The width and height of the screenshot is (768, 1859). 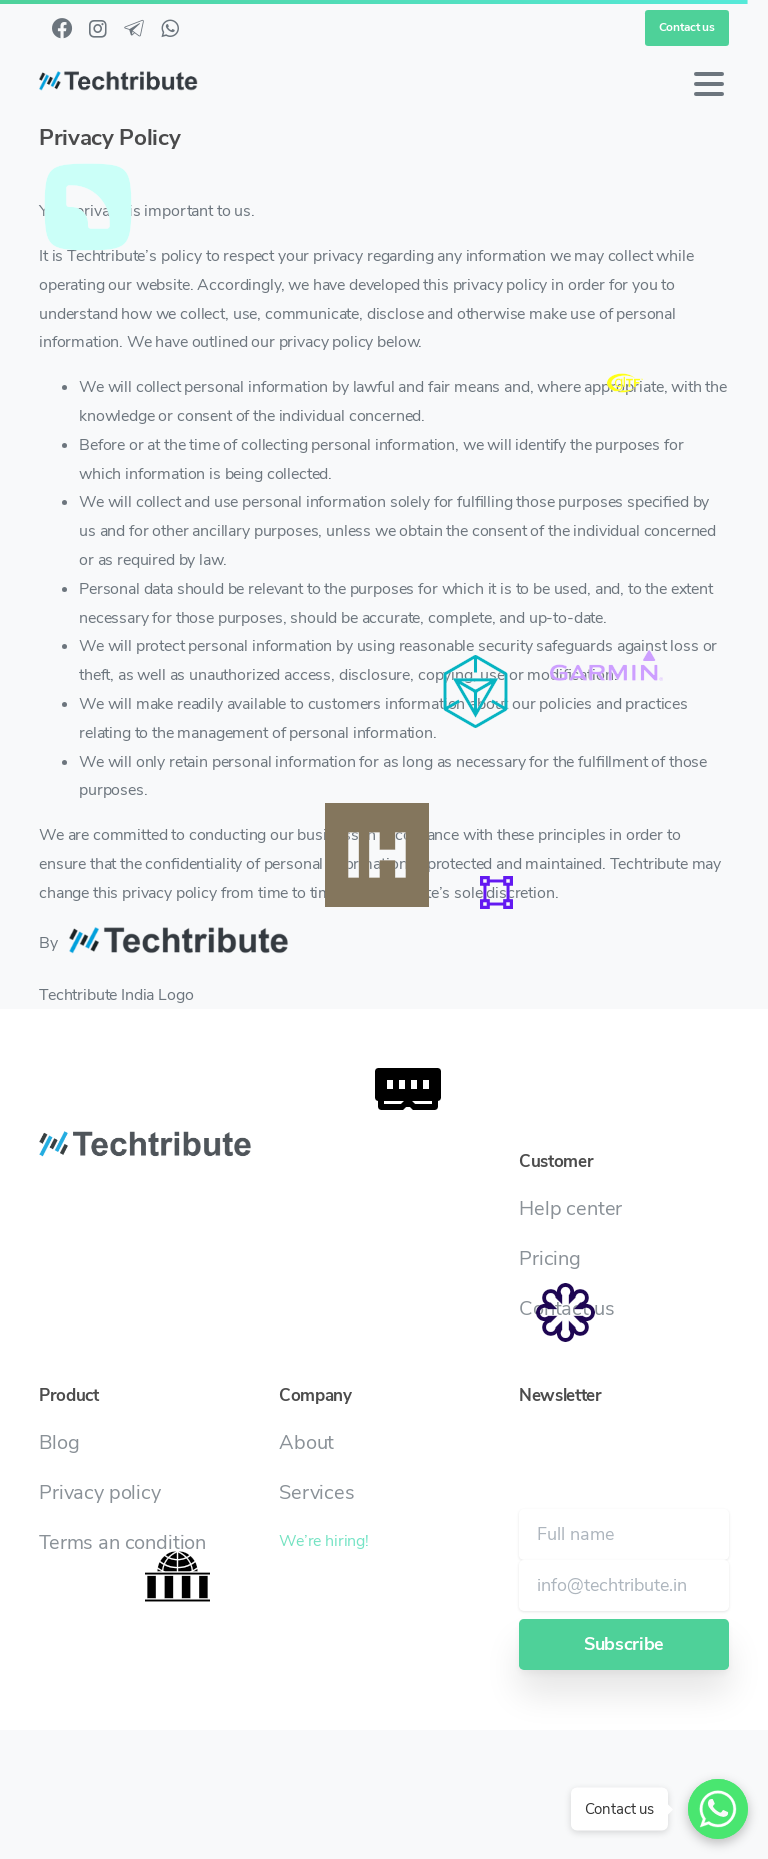 I want to click on garmin app or service branding, so click(x=606, y=665).